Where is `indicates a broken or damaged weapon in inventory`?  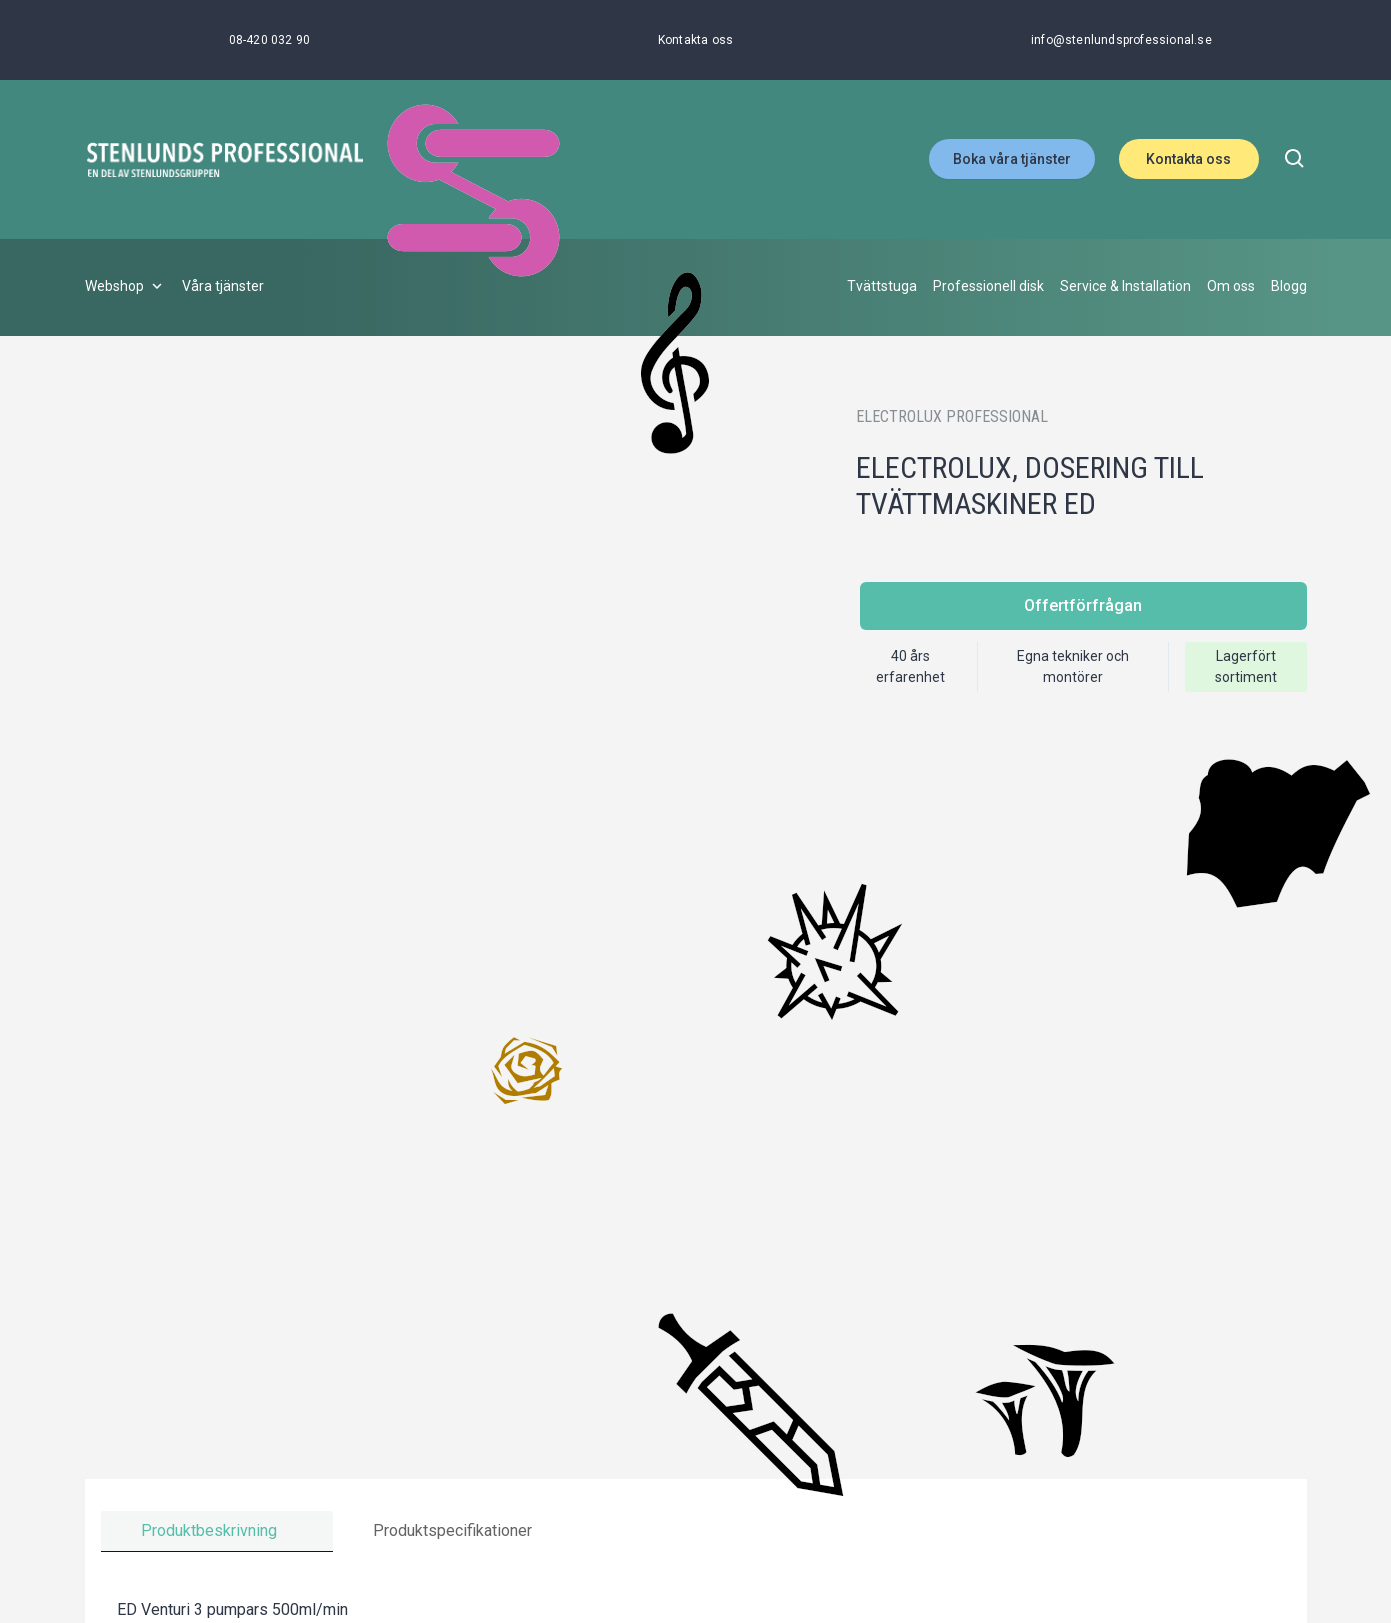 indicates a broken or damaged weapon in inventory is located at coordinates (751, 1406).